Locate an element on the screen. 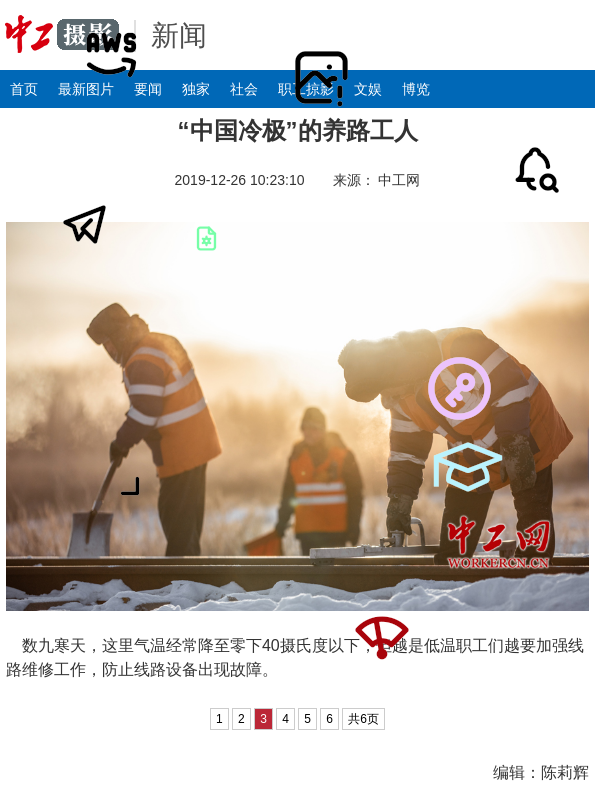 Image resolution: width=595 pixels, height=795 pixels. image upload error or warning is located at coordinates (321, 77).